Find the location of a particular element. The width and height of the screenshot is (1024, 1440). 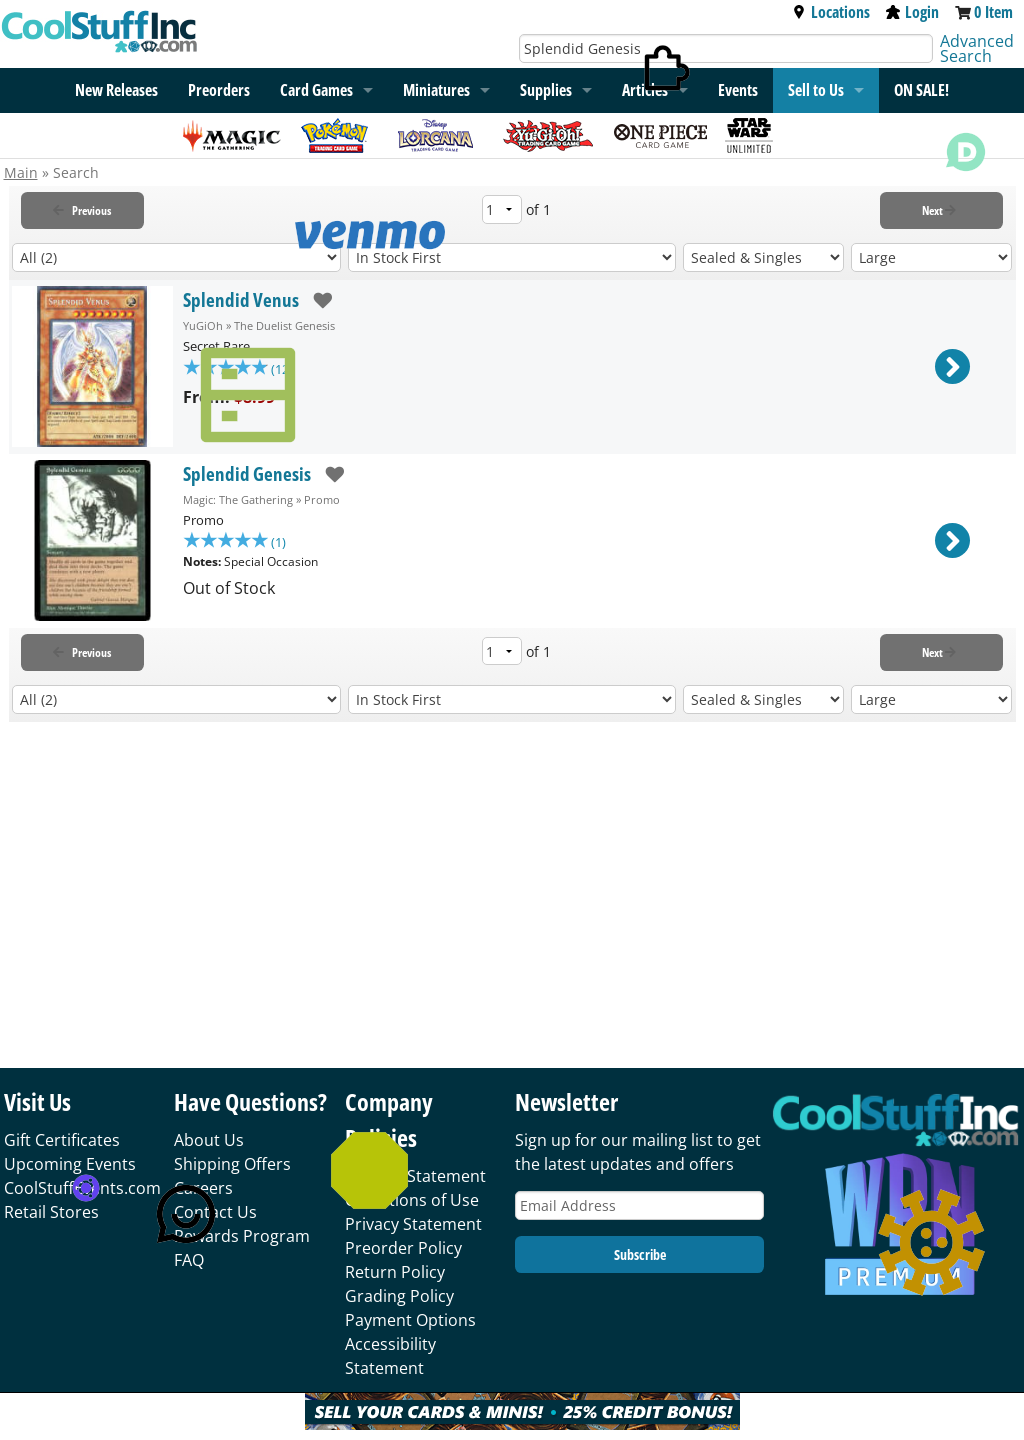

open the venmo app is located at coordinates (370, 235).